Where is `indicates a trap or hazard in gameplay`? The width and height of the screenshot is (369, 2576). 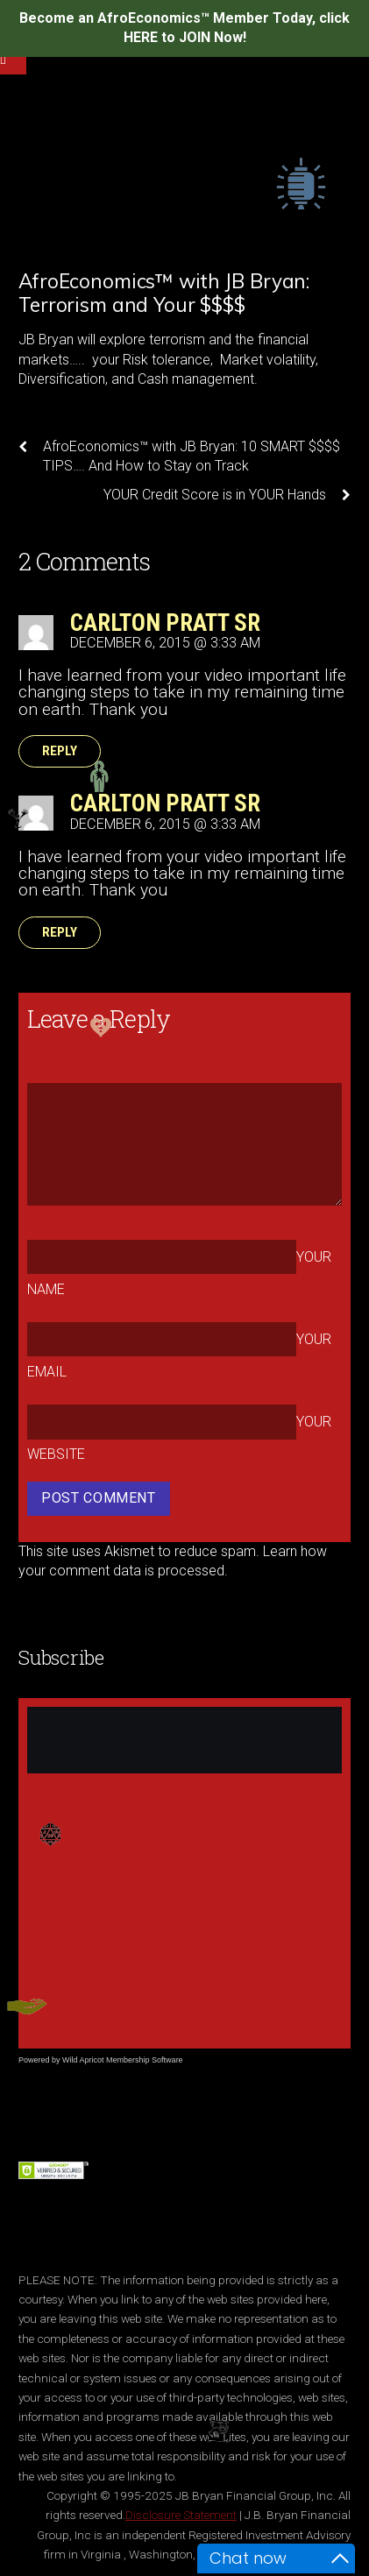 indicates a trap or hazard in gameplay is located at coordinates (18, 817).